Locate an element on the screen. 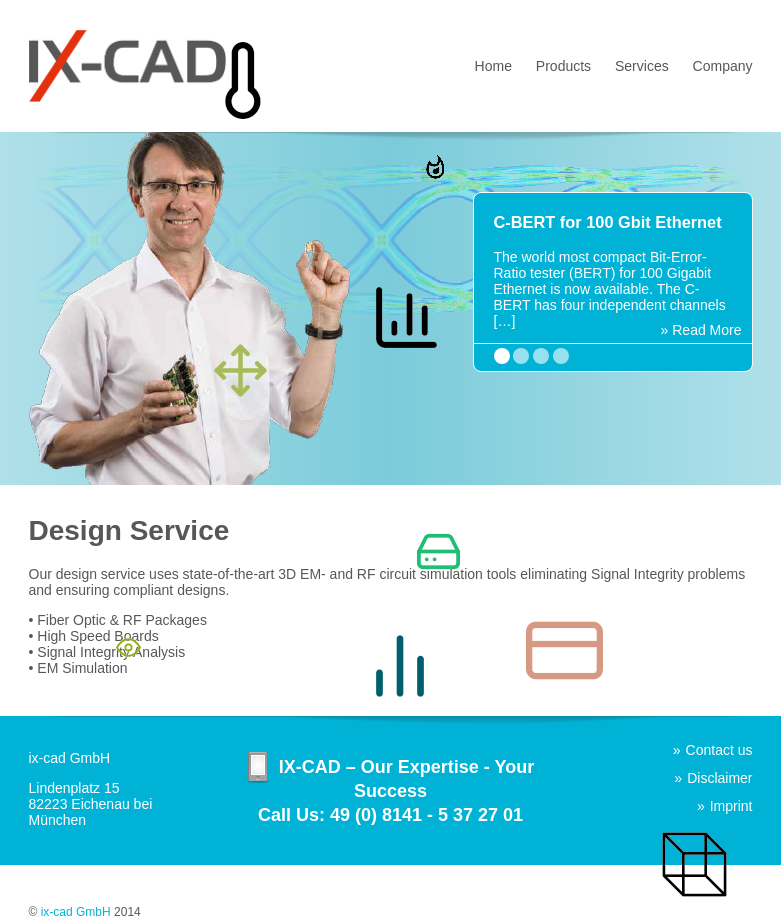 This screenshot has height=919, width=781. view or preview content is located at coordinates (128, 647).